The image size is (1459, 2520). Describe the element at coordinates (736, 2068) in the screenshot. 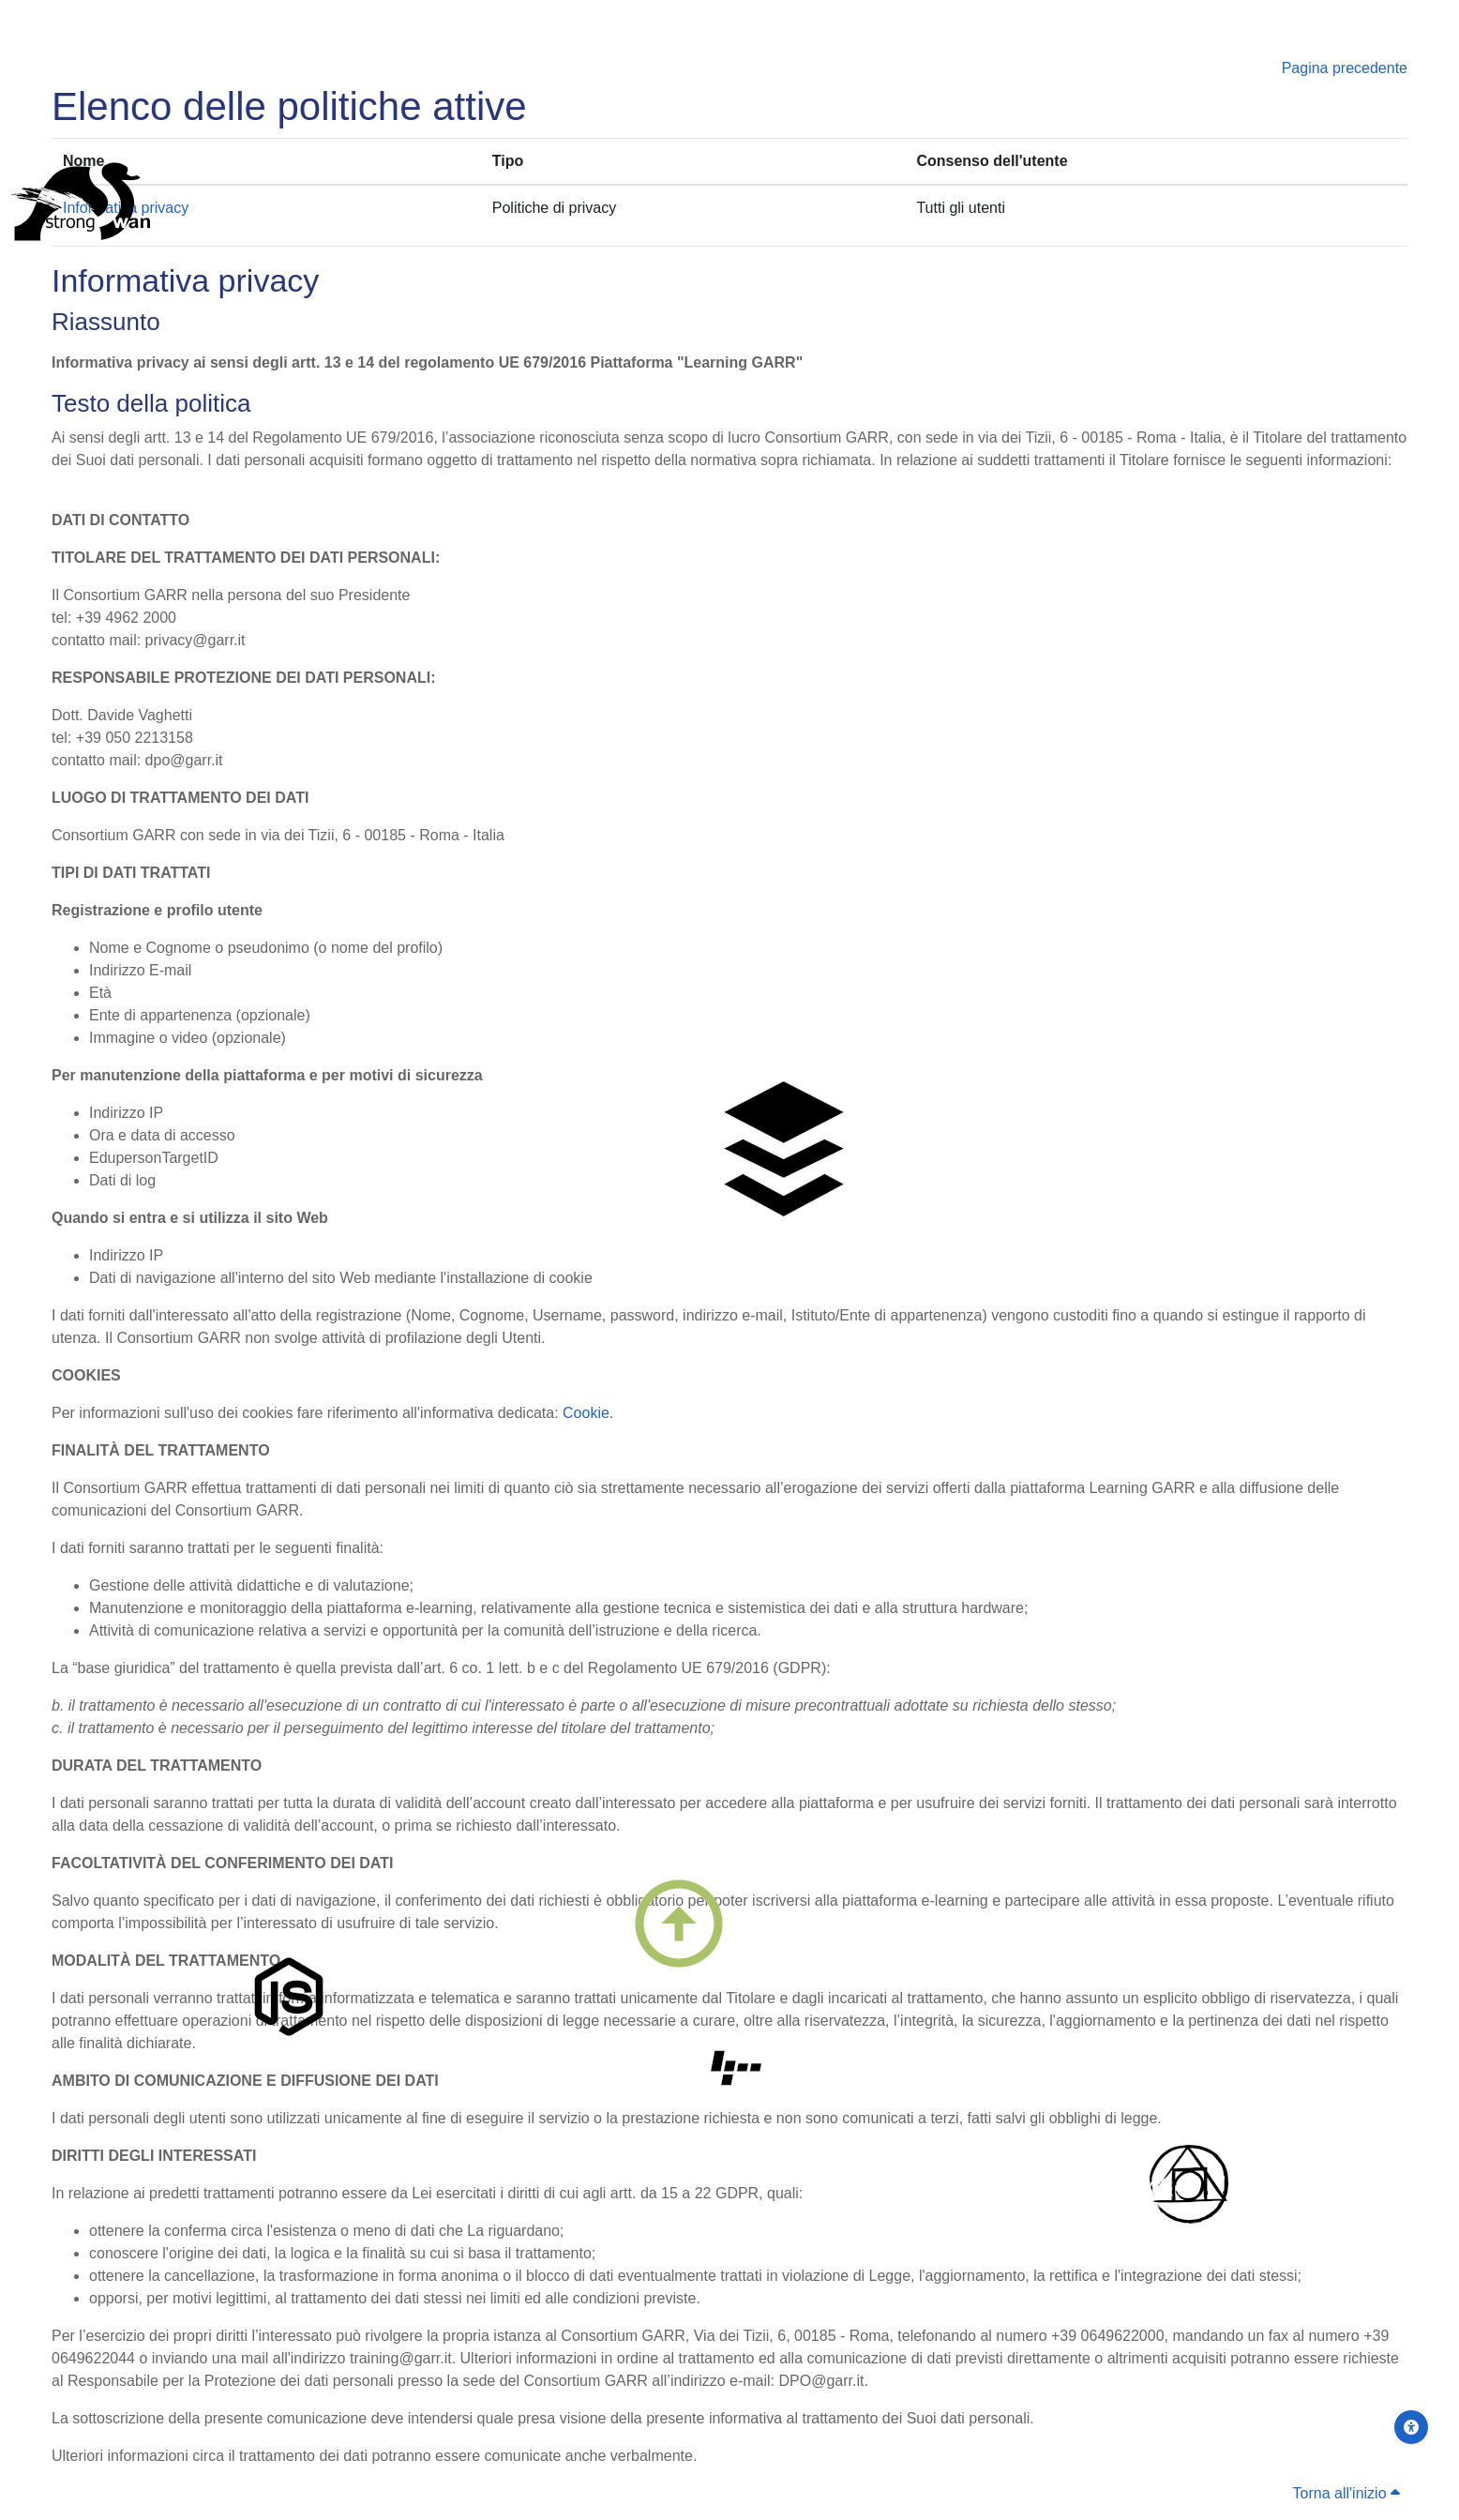

I see `visit have i been pwned website` at that location.